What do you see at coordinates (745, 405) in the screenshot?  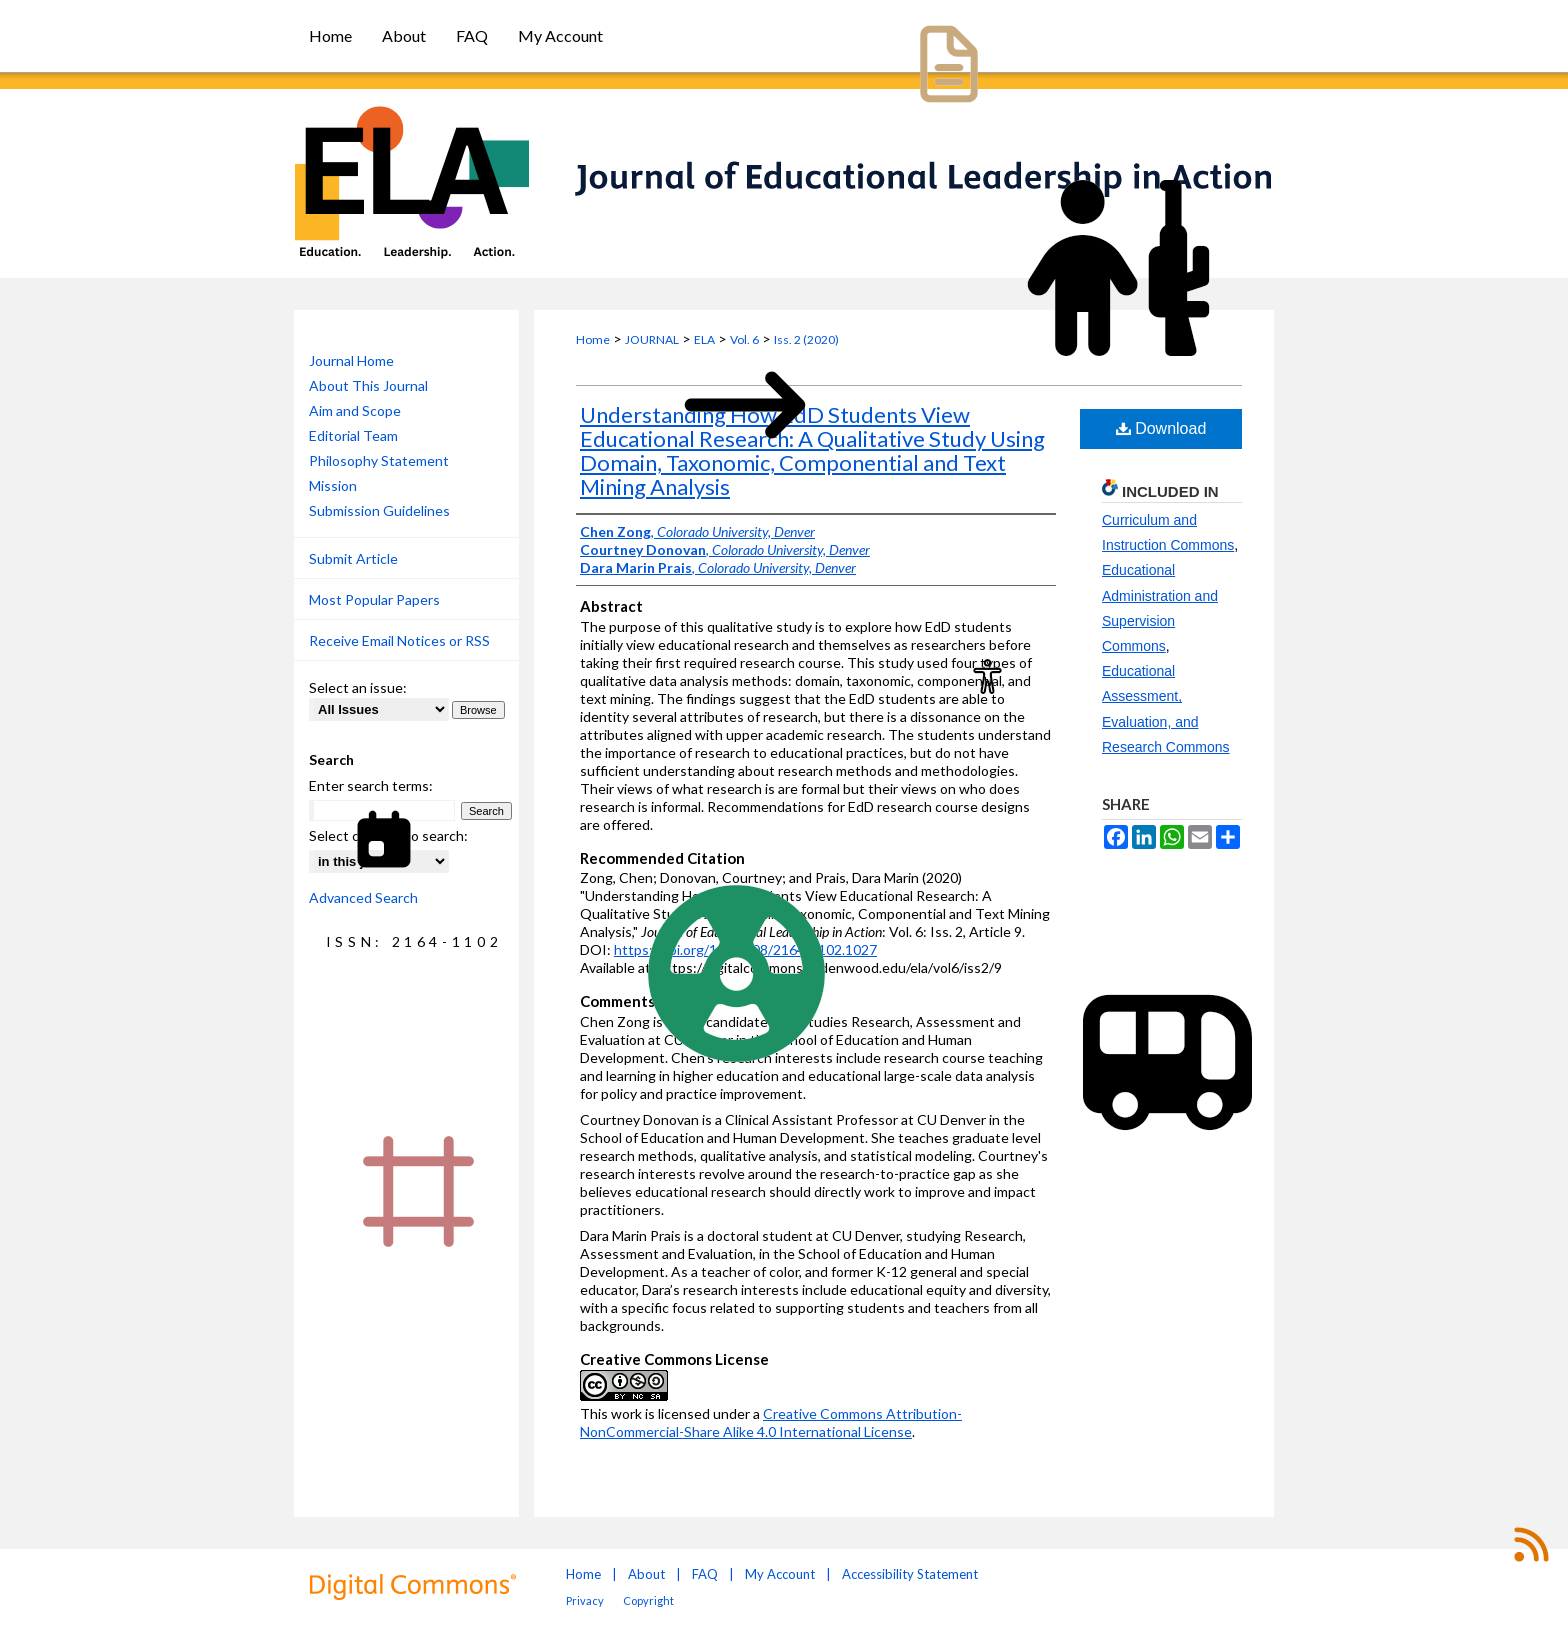 I see `continue to the next step` at bounding box center [745, 405].